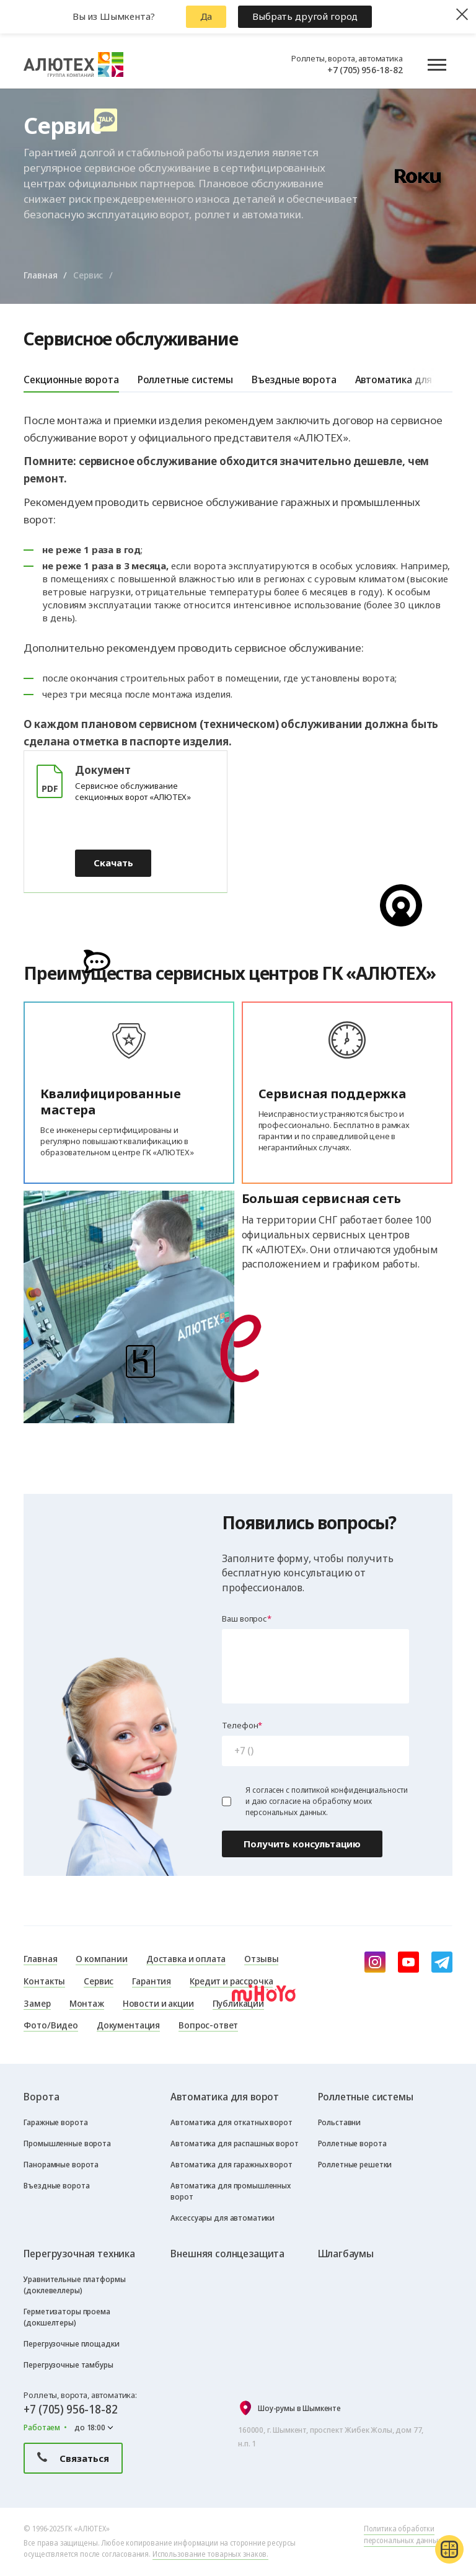  I want to click on open the Castro podcast app, so click(401, 905).